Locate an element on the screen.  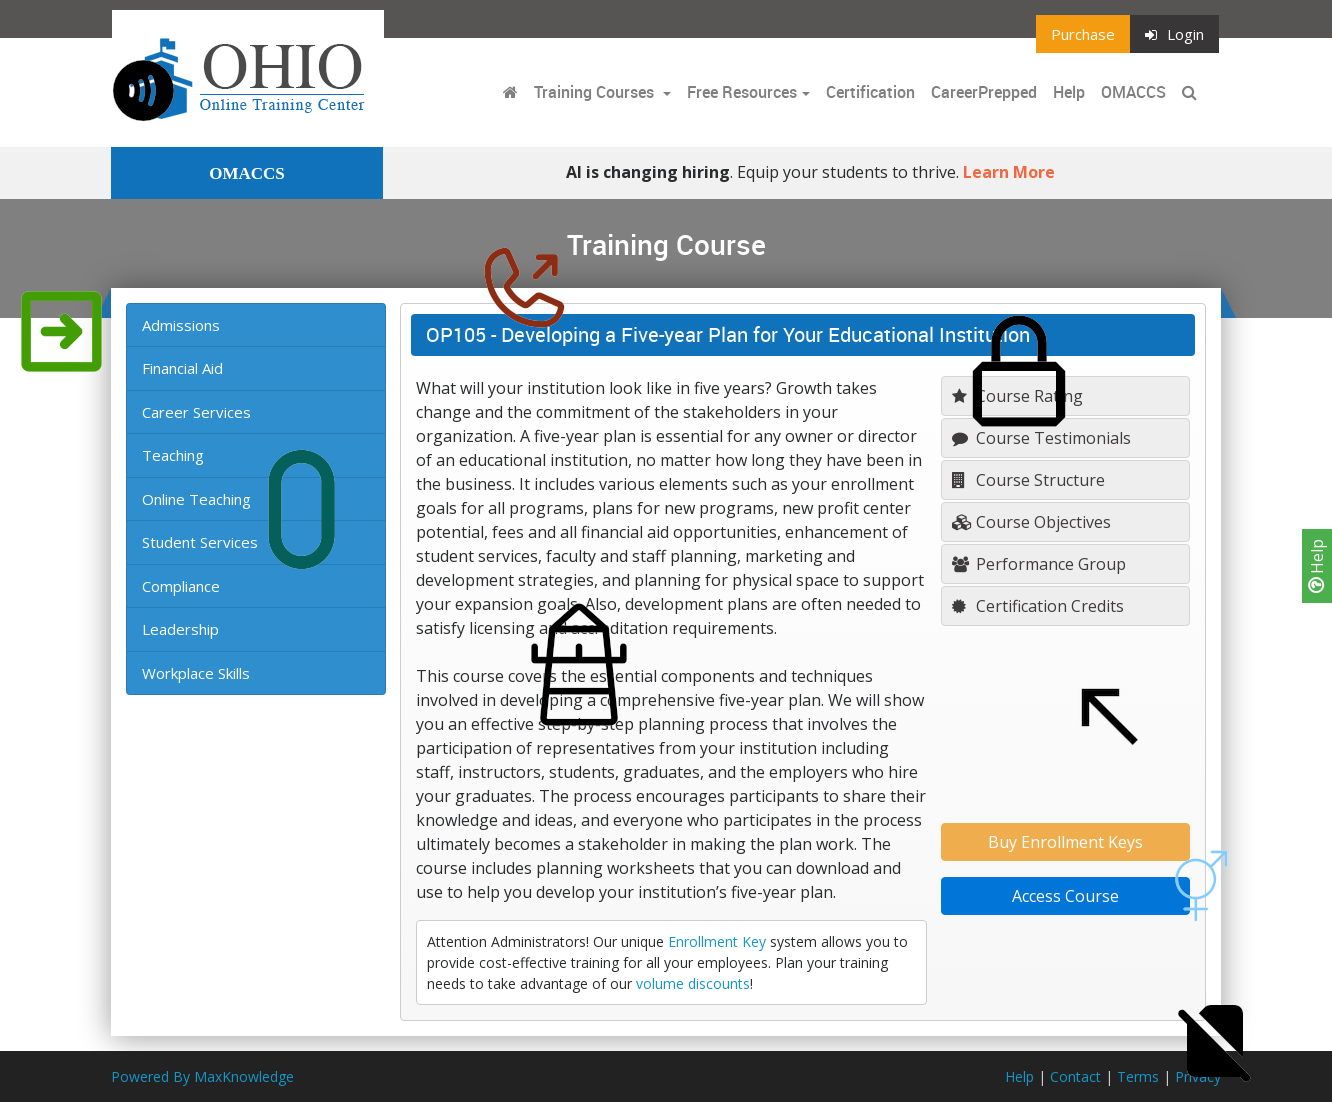
no SIM card detected is located at coordinates (1215, 1041).